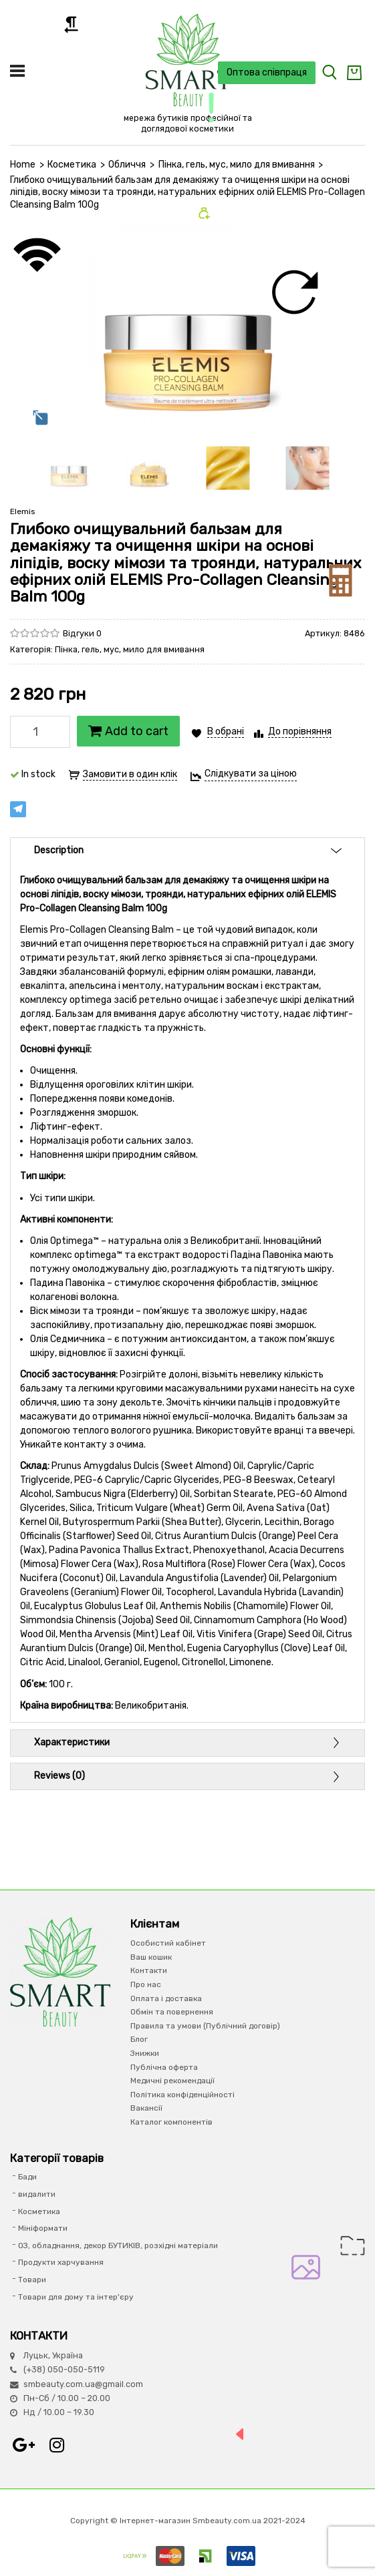 This screenshot has height=2576, width=375. What do you see at coordinates (305, 2267) in the screenshot?
I see `view image or photo` at bounding box center [305, 2267].